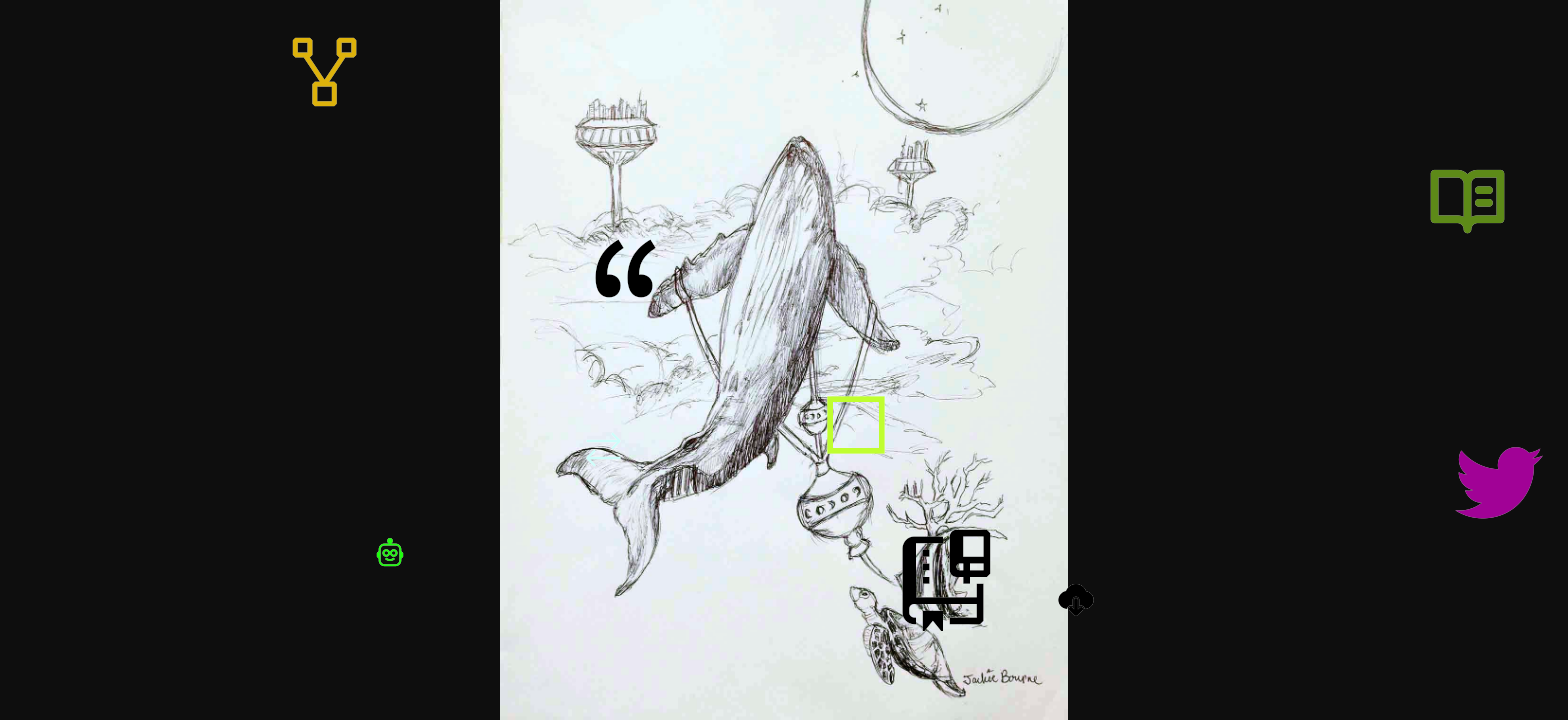  I want to click on insert a block quote, so click(627, 268).